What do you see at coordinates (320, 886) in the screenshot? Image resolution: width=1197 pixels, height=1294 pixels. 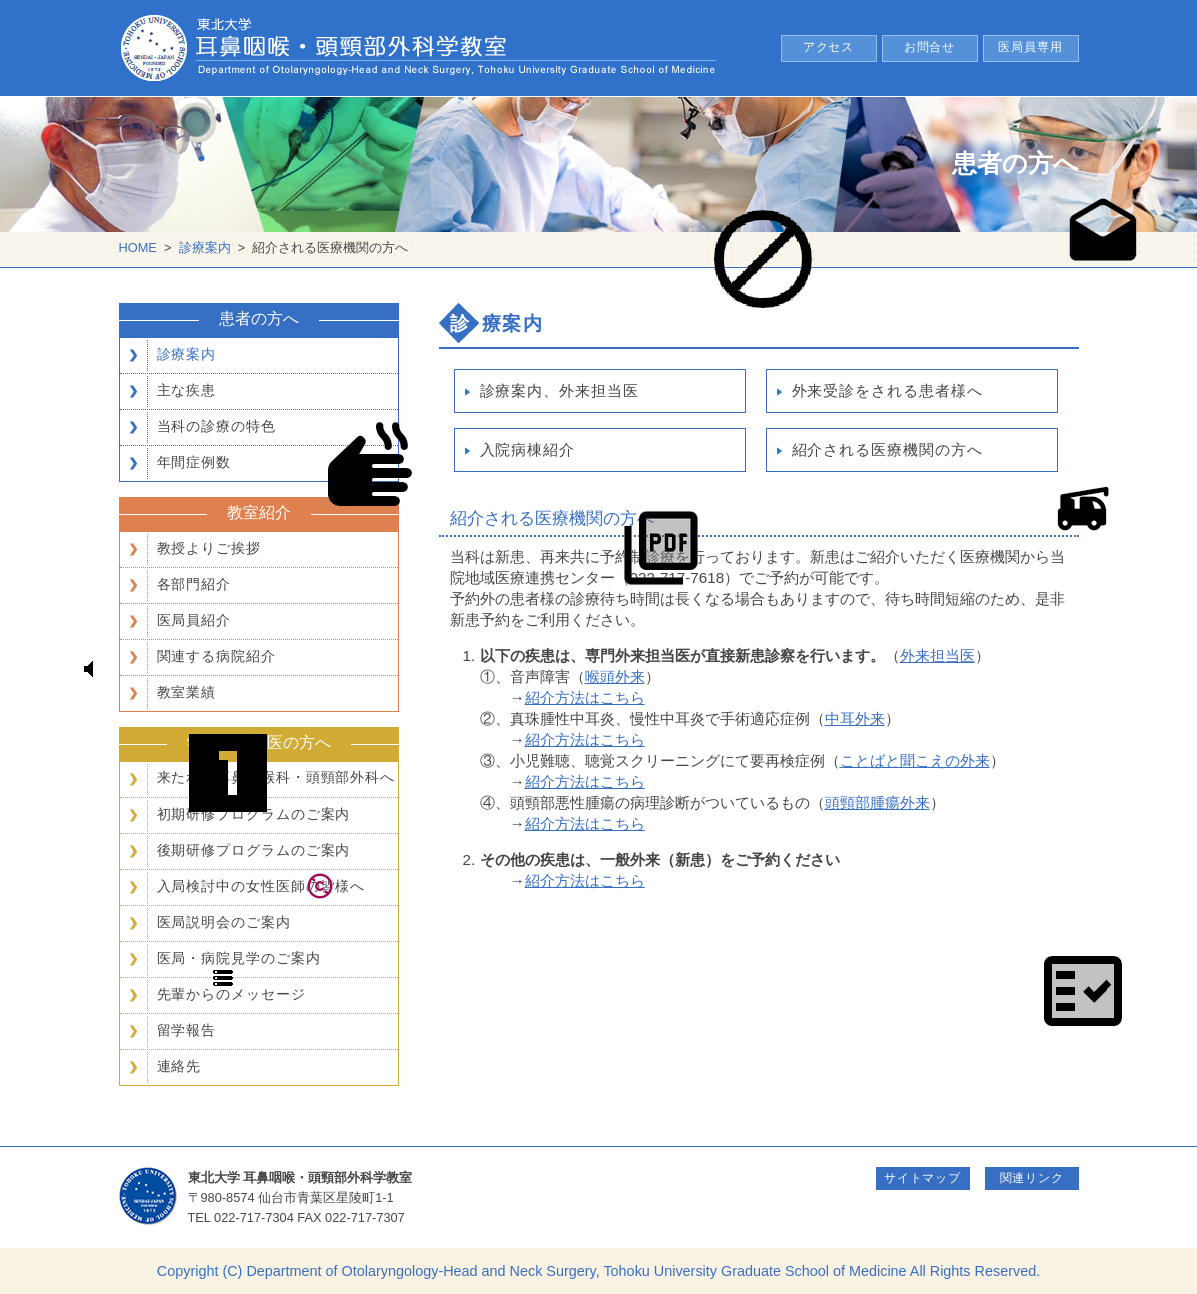 I see `indicates content is copyright-free or in the public domain` at bounding box center [320, 886].